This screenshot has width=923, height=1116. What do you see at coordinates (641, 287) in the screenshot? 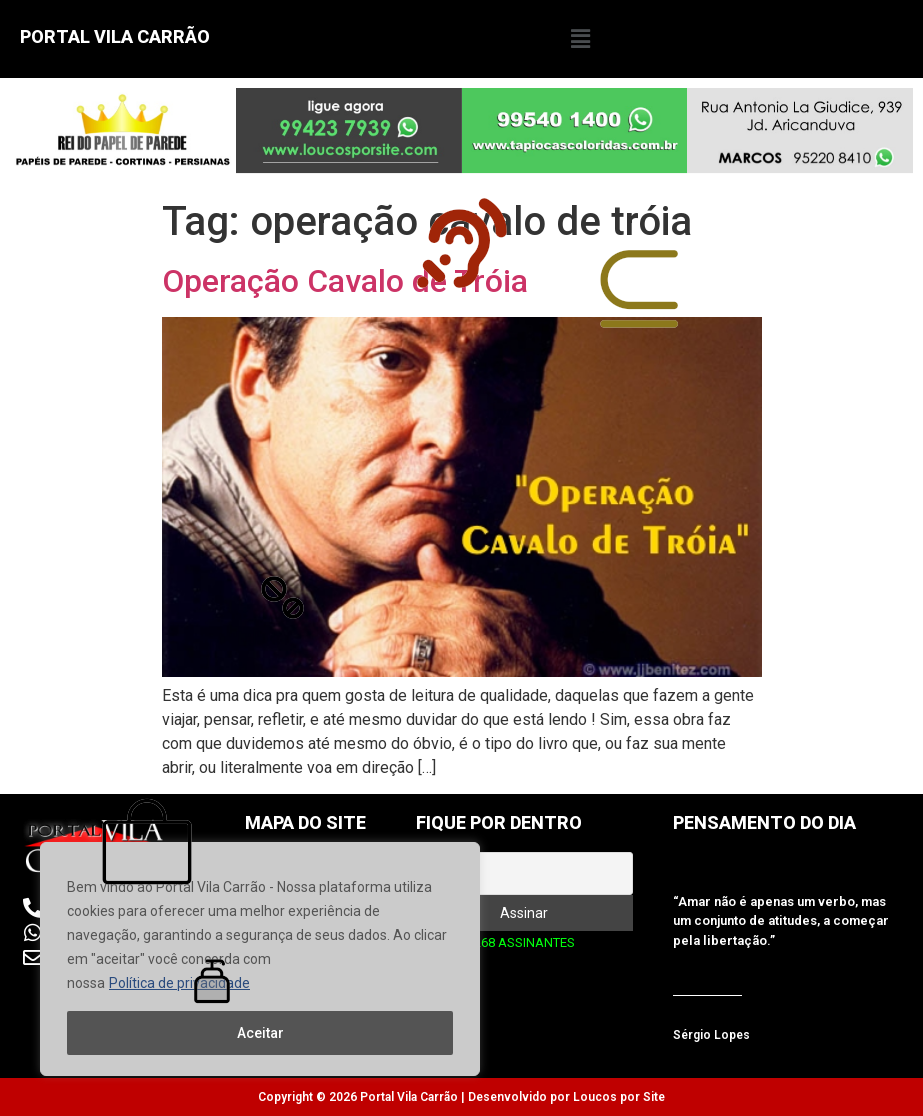
I see `indicates a subset relationship in mathematical notation` at bounding box center [641, 287].